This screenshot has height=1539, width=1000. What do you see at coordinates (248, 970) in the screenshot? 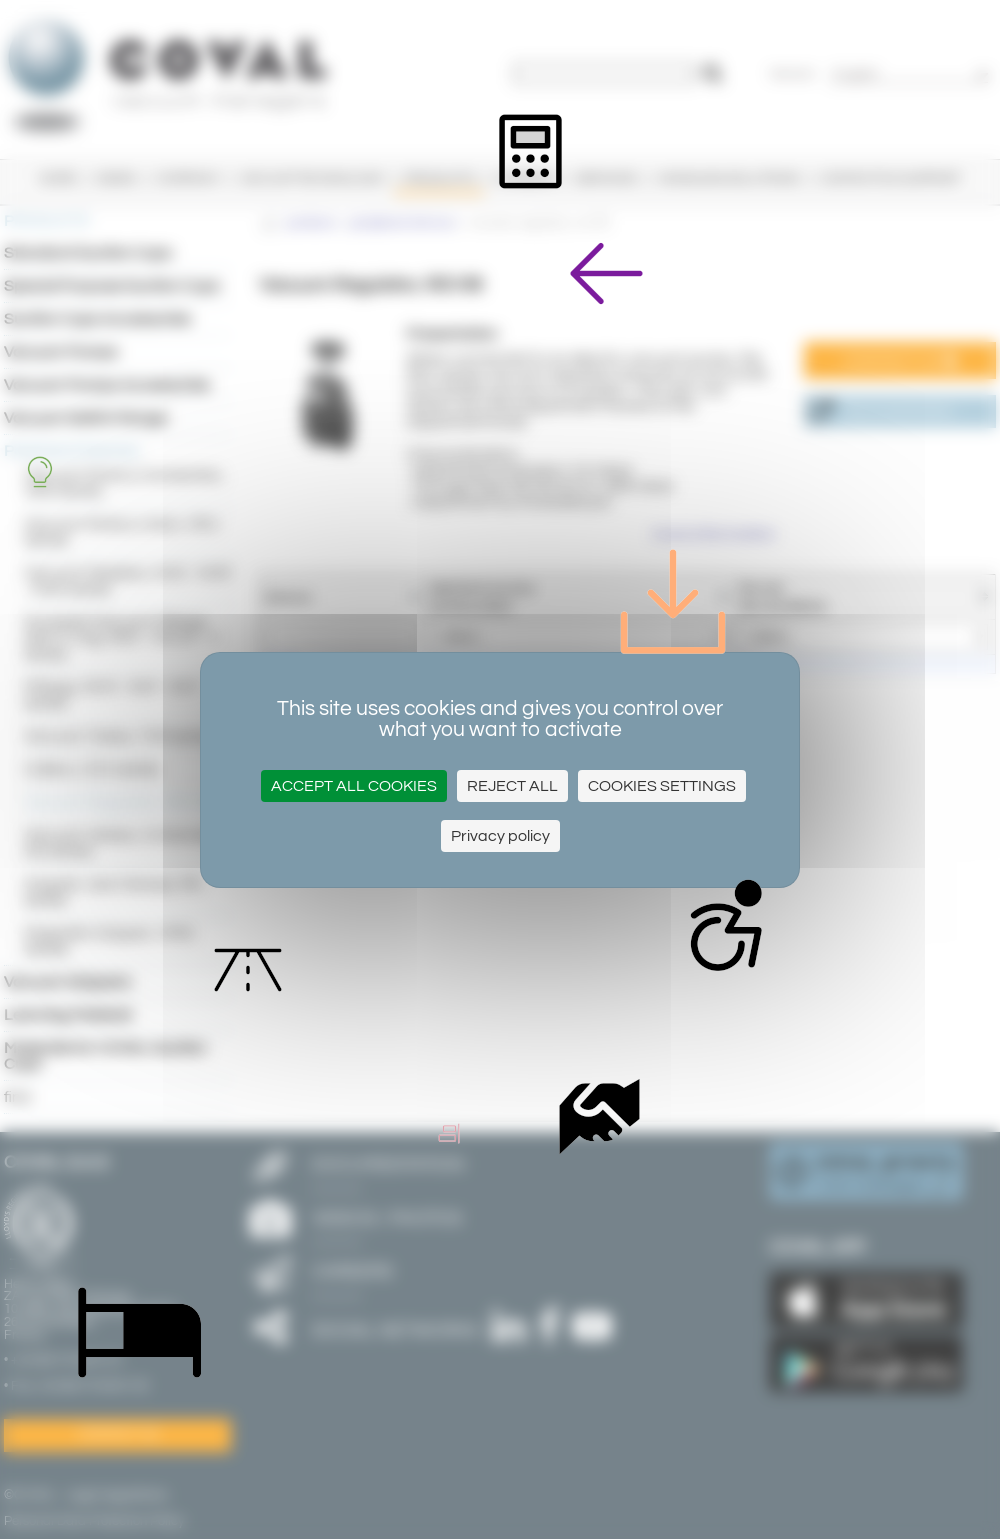
I see `view directions or navigation route` at bounding box center [248, 970].